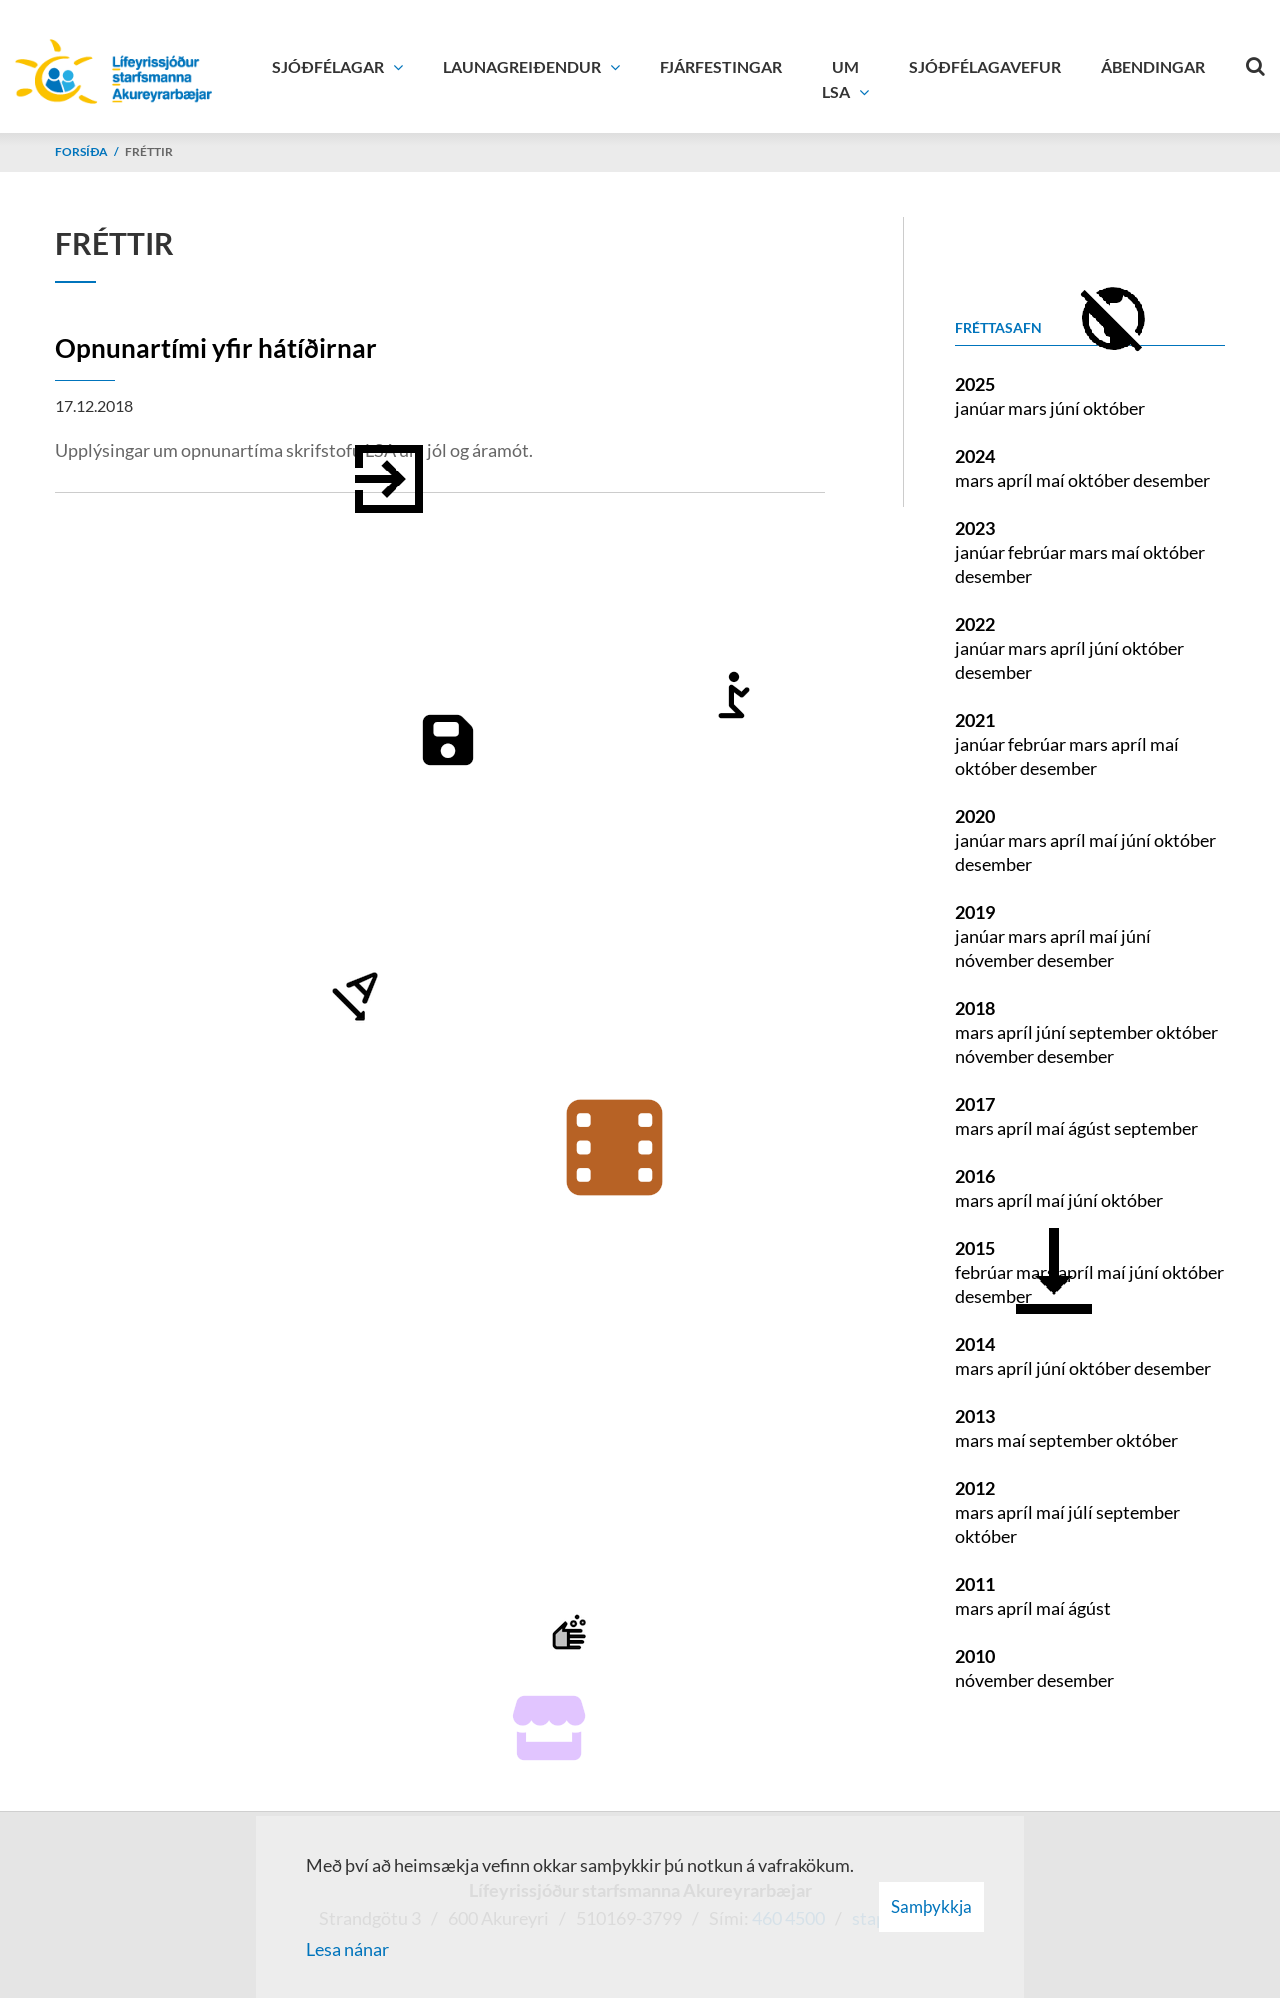 This screenshot has width=1280, height=1998. Describe the element at coordinates (614, 1147) in the screenshot. I see `access video or film content` at that location.